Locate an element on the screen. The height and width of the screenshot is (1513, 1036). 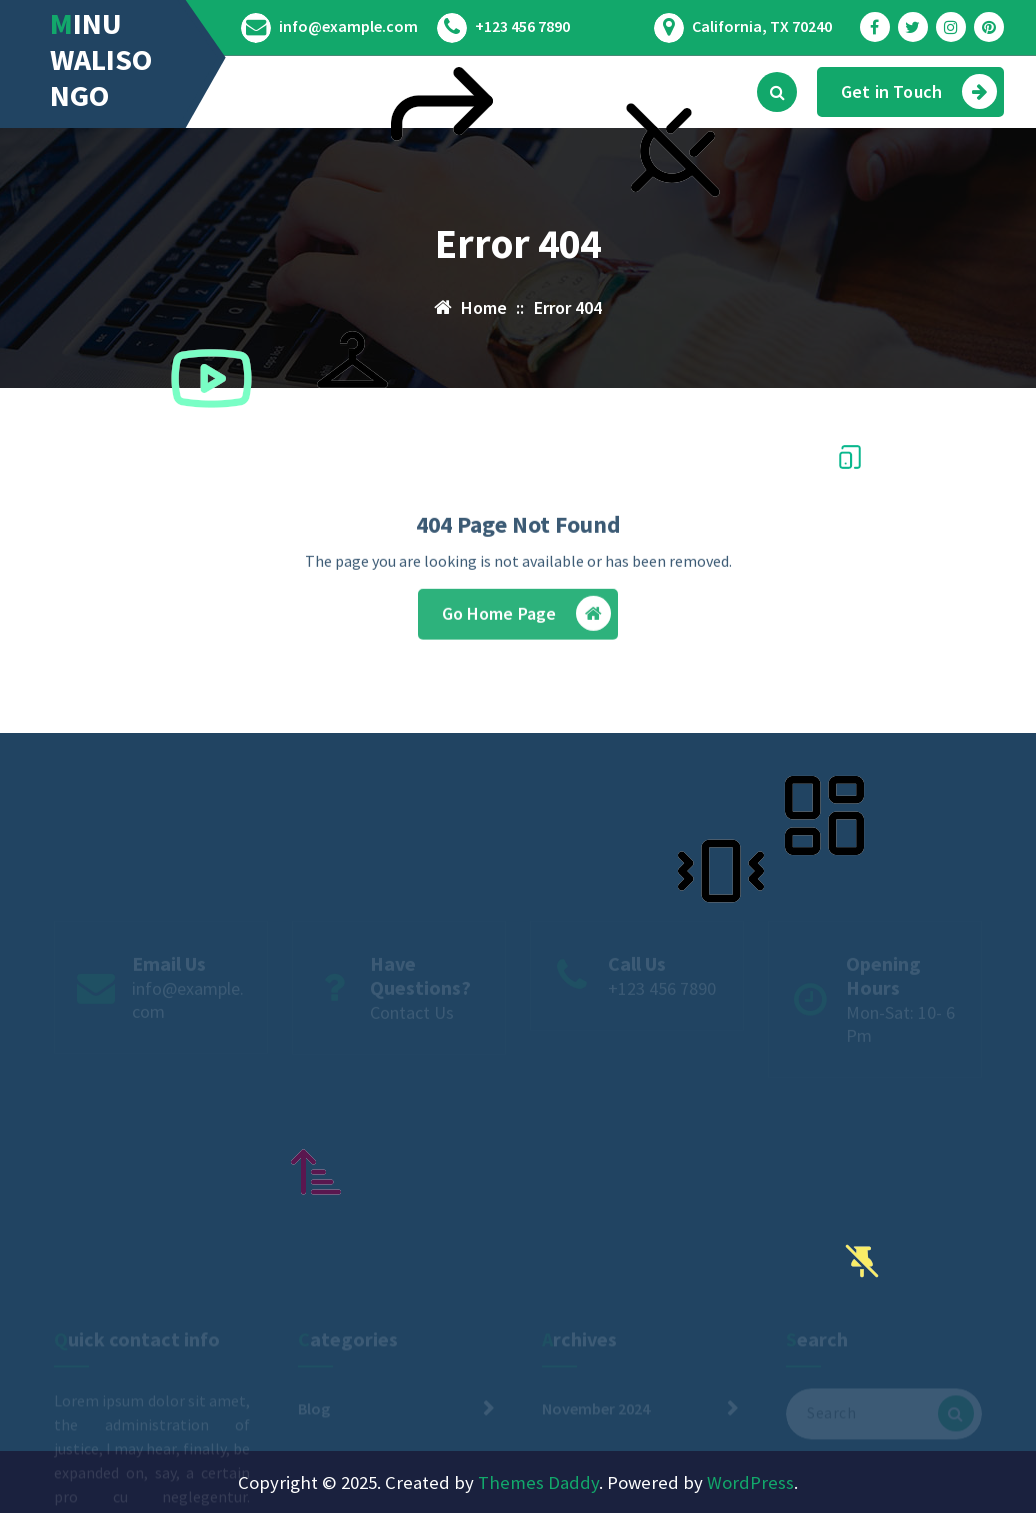
toggle phone vibration mode is located at coordinates (721, 871).